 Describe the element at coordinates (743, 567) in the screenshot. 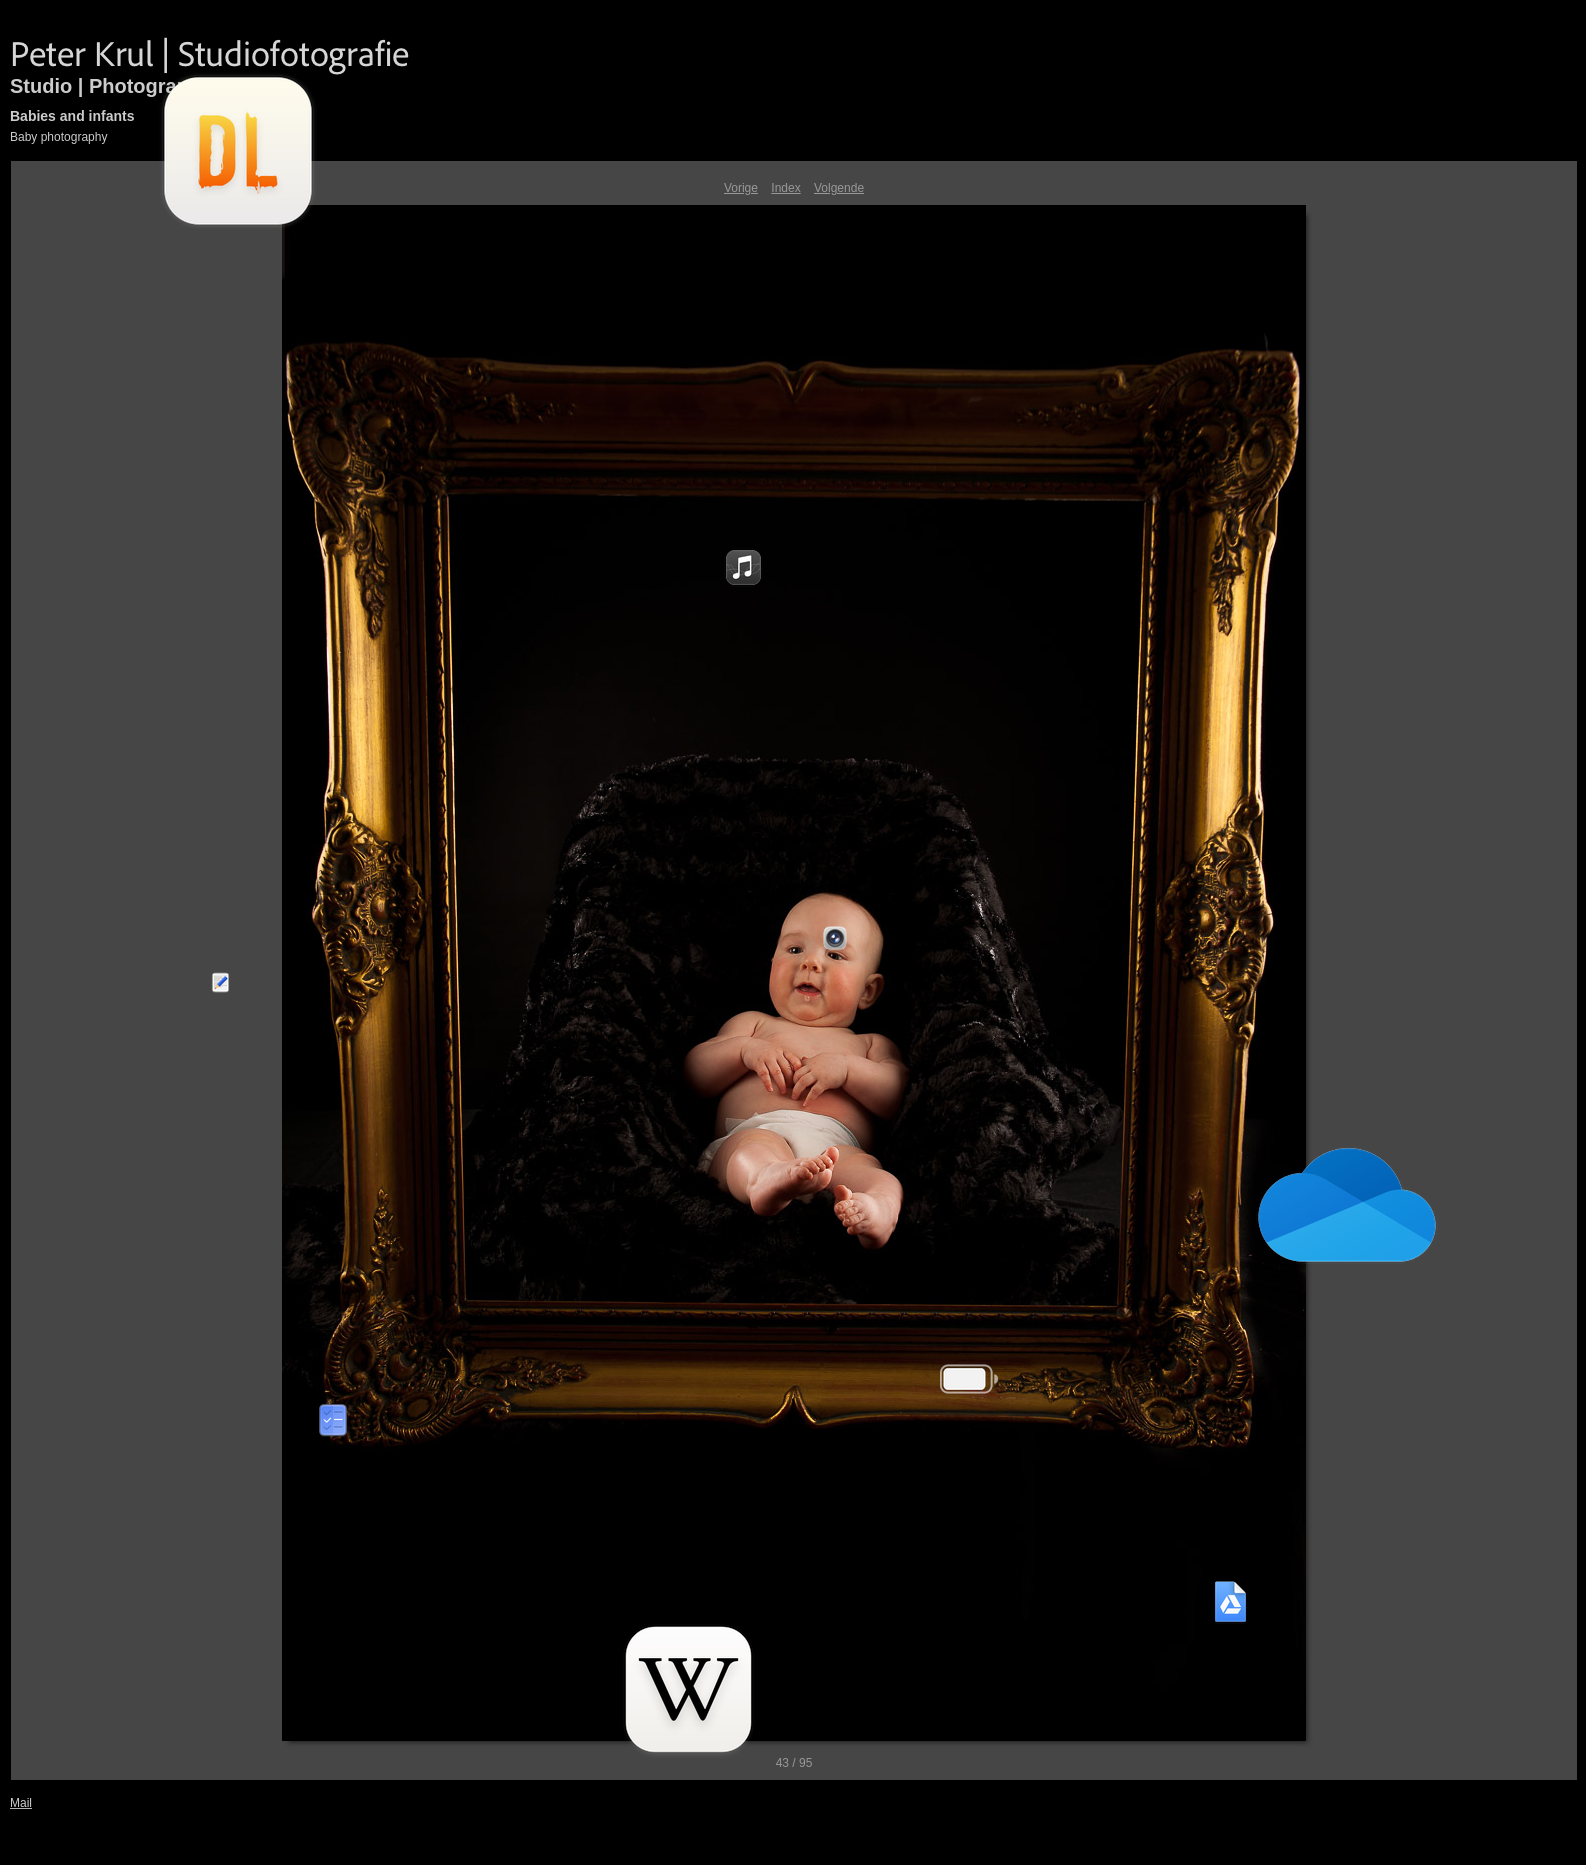

I see `open audacious music player` at that location.